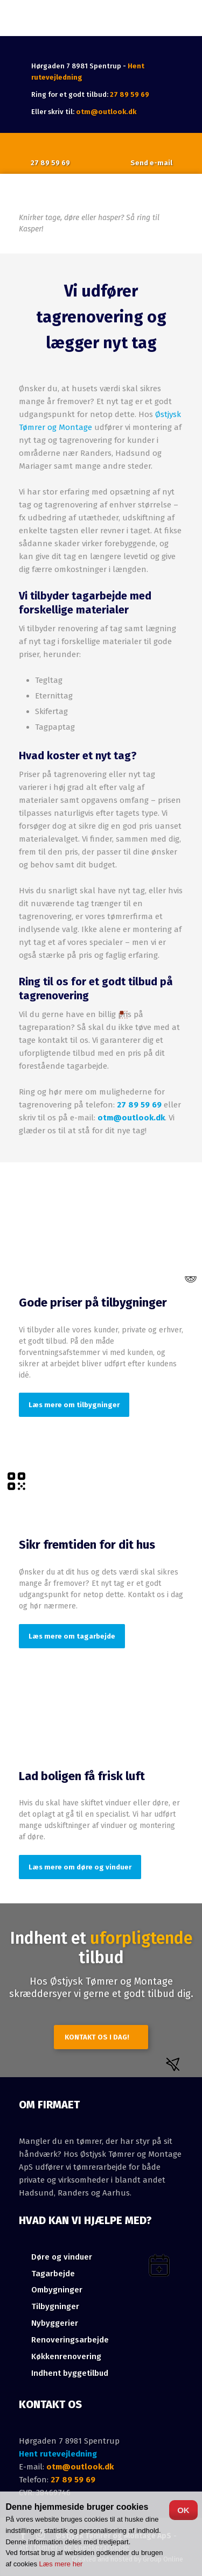 This screenshot has width=202, height=2576. I want to click on align content to top-left corner, so click(123, 1014).